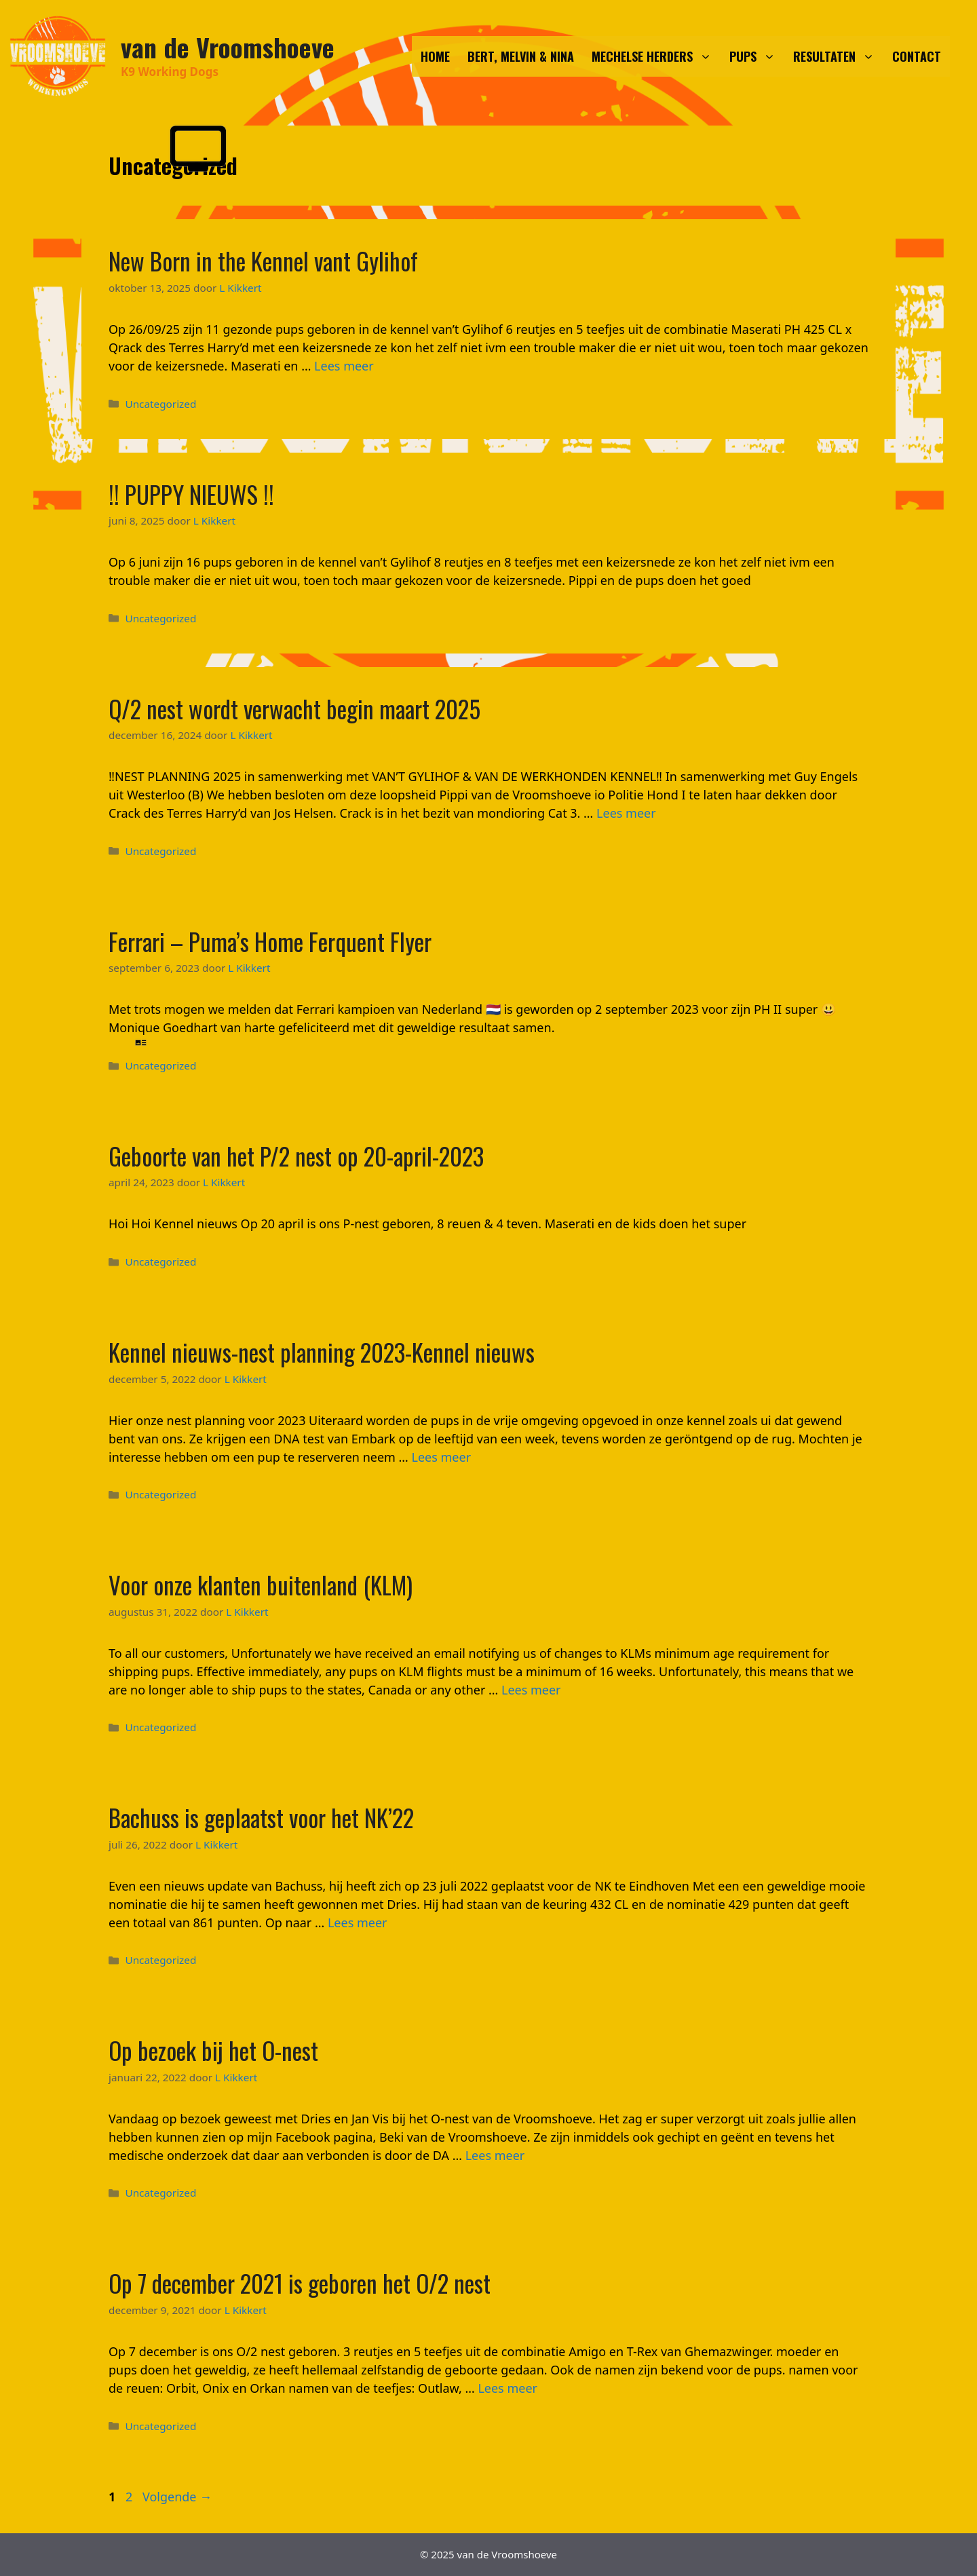 The height and width of the screenshot is (2576, 977). What do you see at coordinates (198, 149) in the screenshot?
I see `access personal video or screen sharing` at bounding box center [198, 149].